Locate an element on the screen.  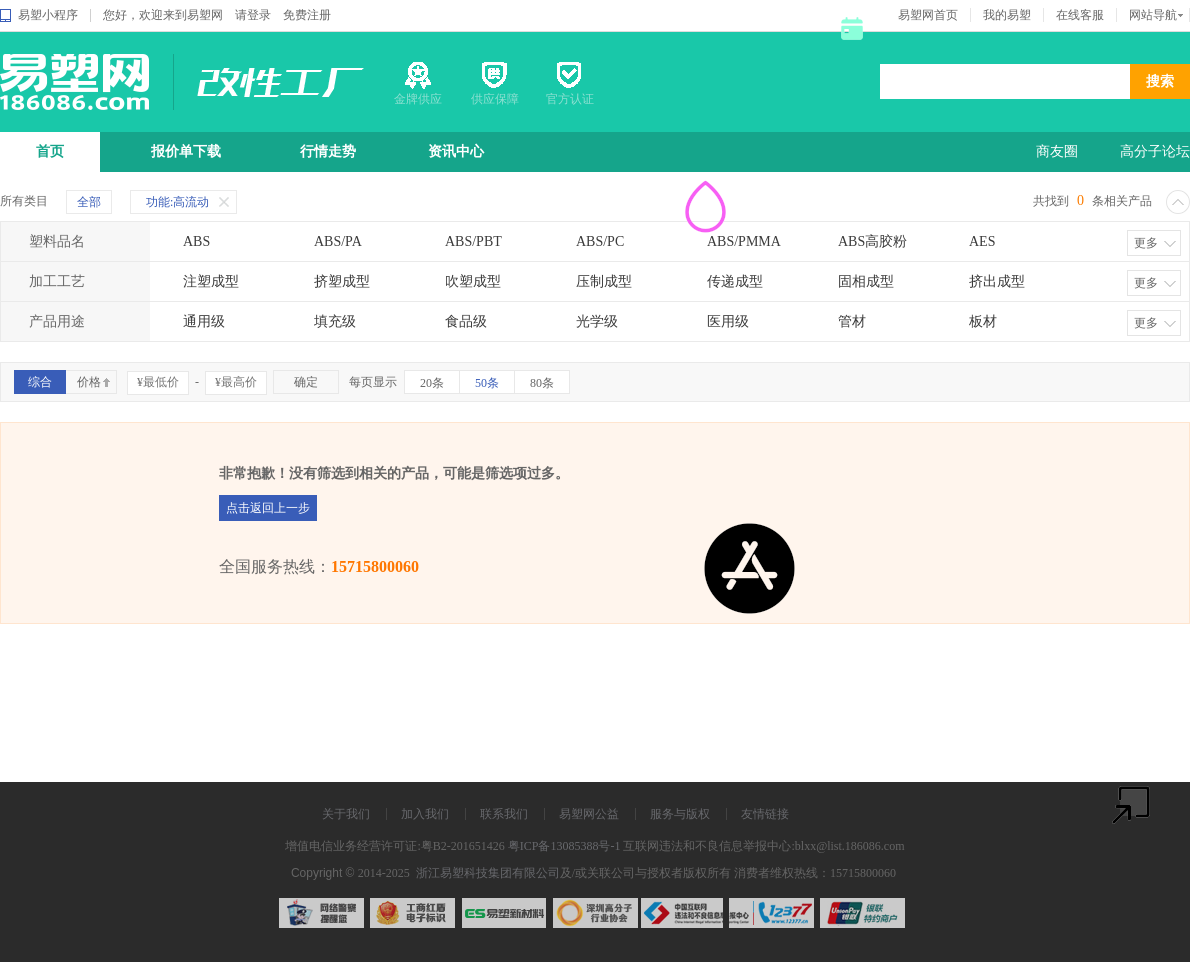
open the calendar or schedule view is located at coordinates (852, 29).